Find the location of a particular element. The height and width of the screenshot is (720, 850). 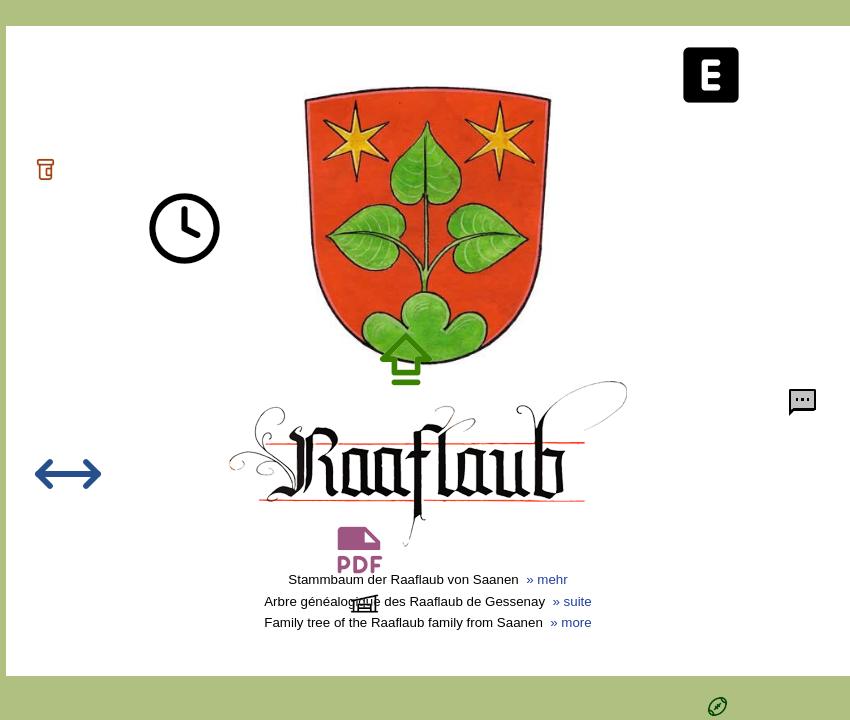

indicates explicit content warning is located at coordinates (711, 75).